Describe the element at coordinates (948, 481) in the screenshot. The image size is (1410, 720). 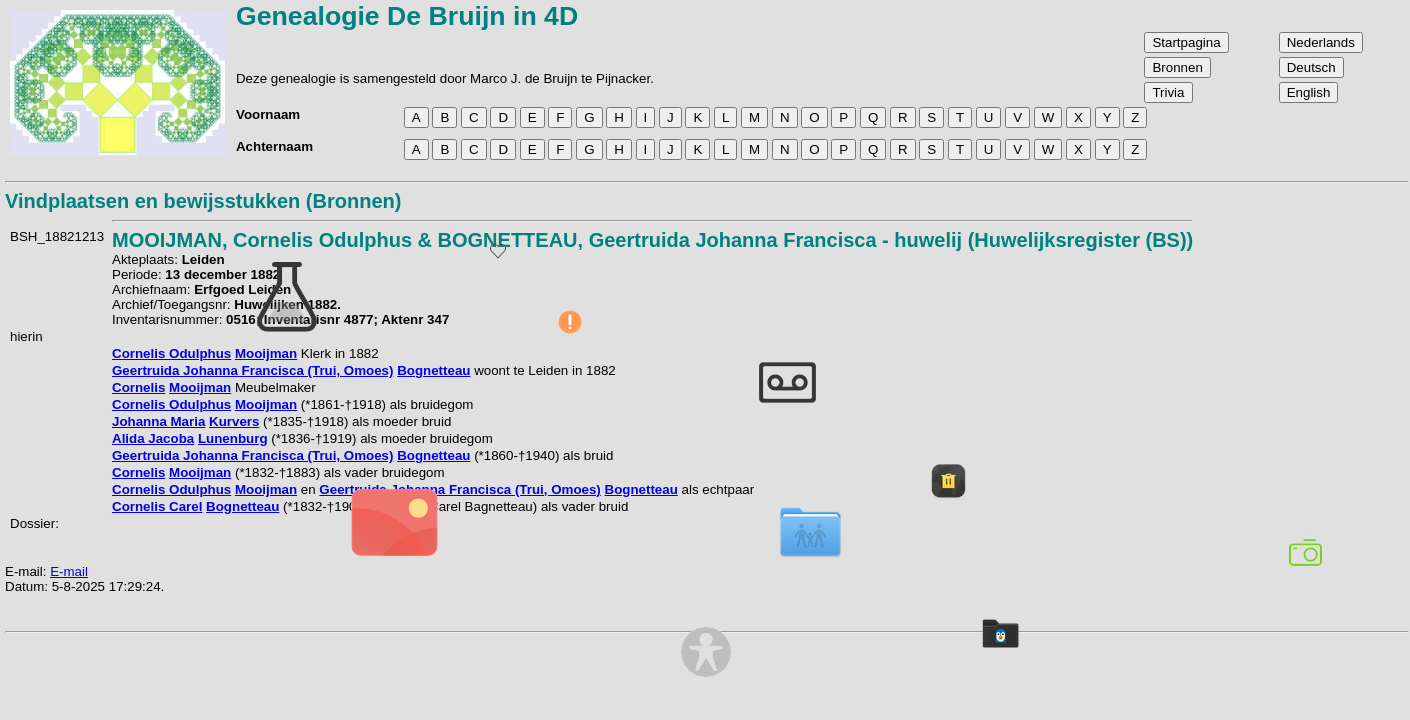
I see `manage browser cache and temporary files` at that location.